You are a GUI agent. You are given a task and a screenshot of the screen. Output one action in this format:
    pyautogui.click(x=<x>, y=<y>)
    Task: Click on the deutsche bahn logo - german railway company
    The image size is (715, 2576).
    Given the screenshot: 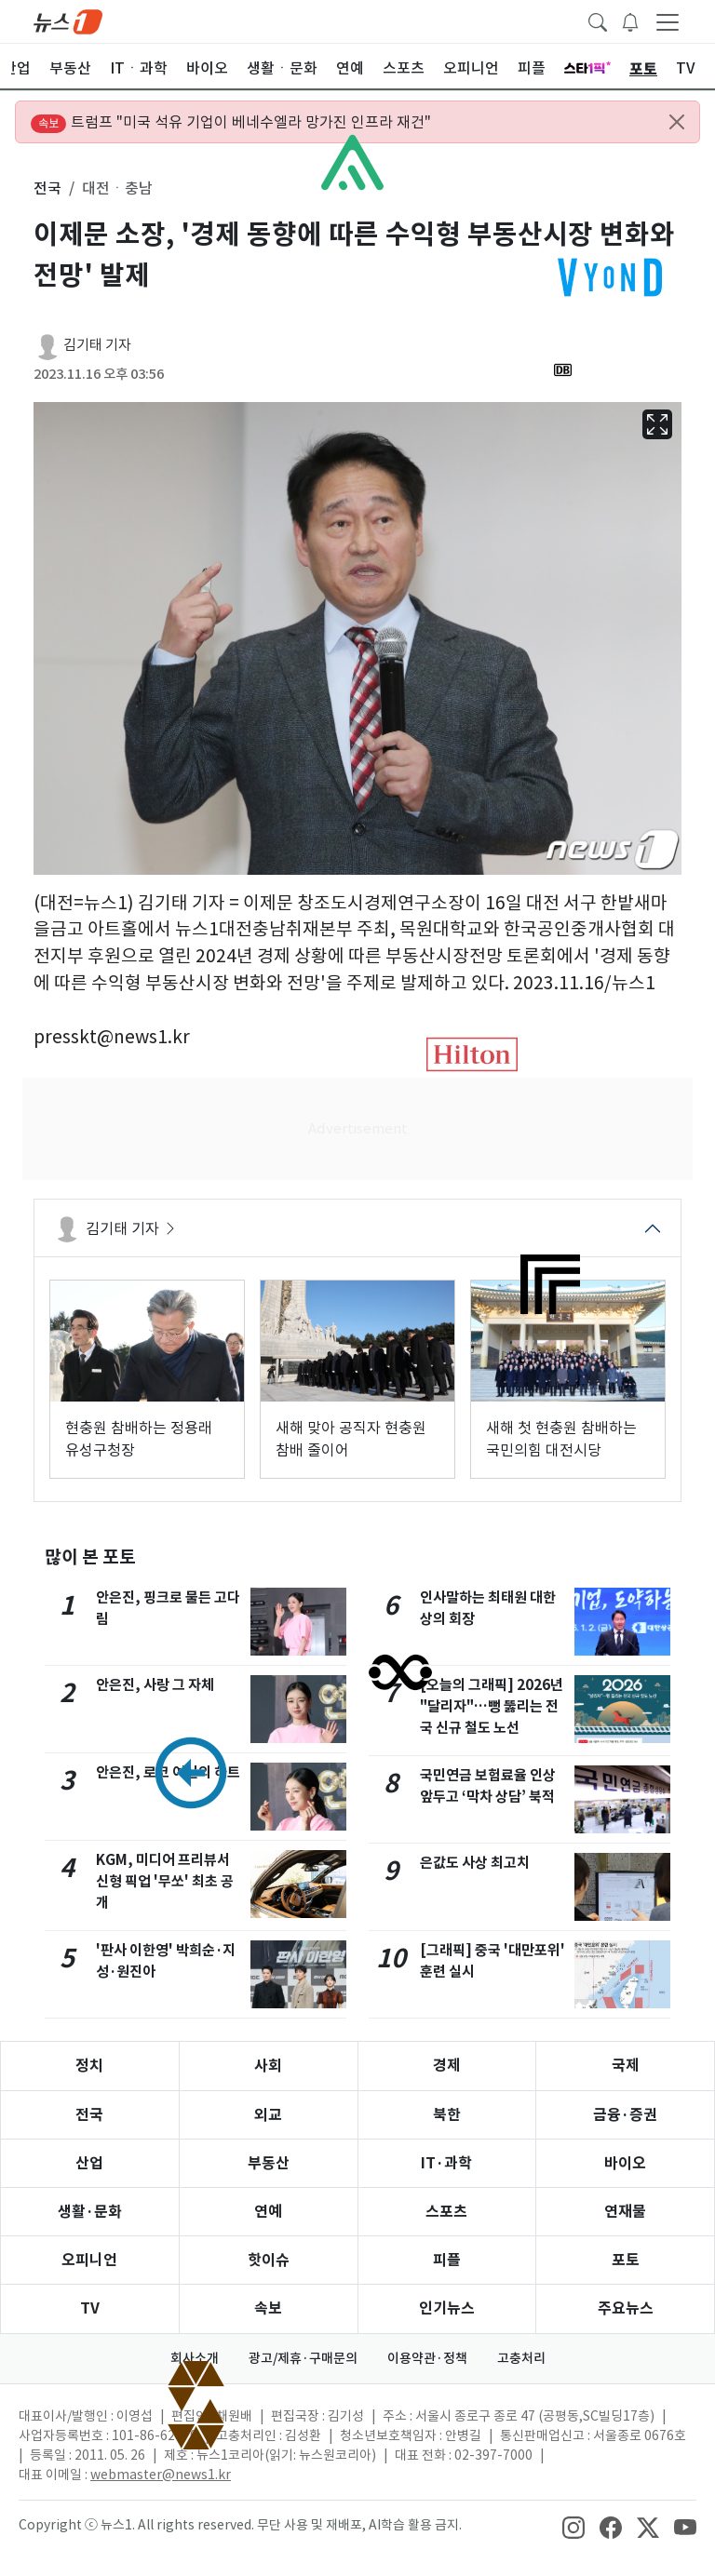 What is the action you would take?
    pyautogui.click(x=562, y=369)
    